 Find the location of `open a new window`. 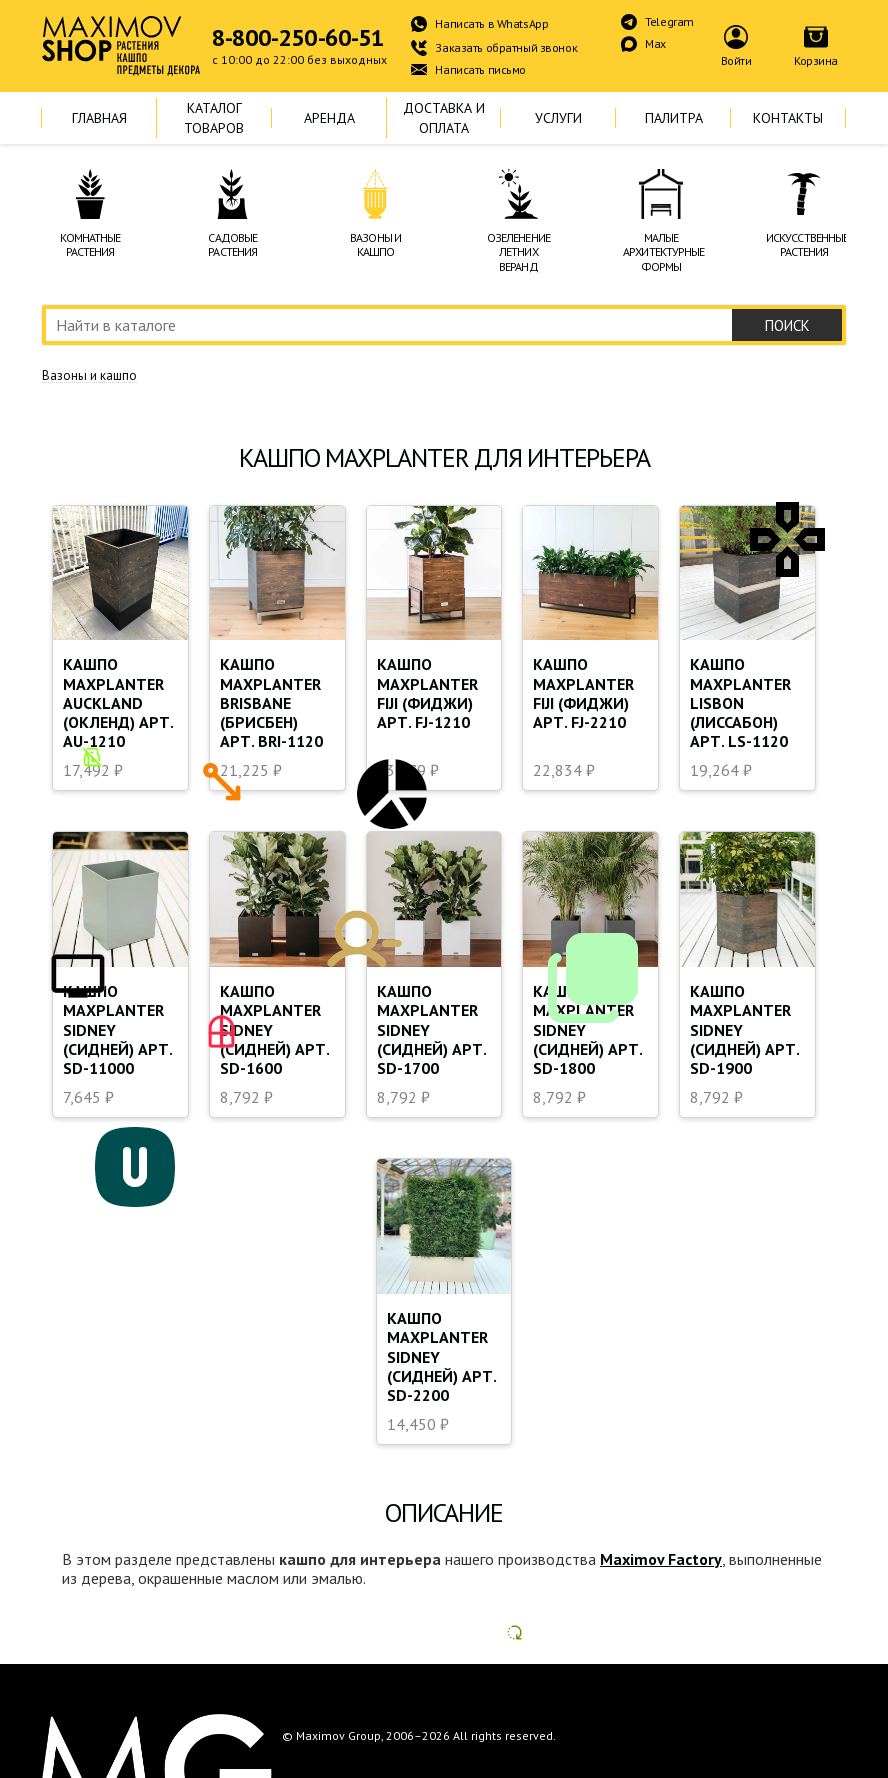

open a new window is located at coordinates (221, 1031).